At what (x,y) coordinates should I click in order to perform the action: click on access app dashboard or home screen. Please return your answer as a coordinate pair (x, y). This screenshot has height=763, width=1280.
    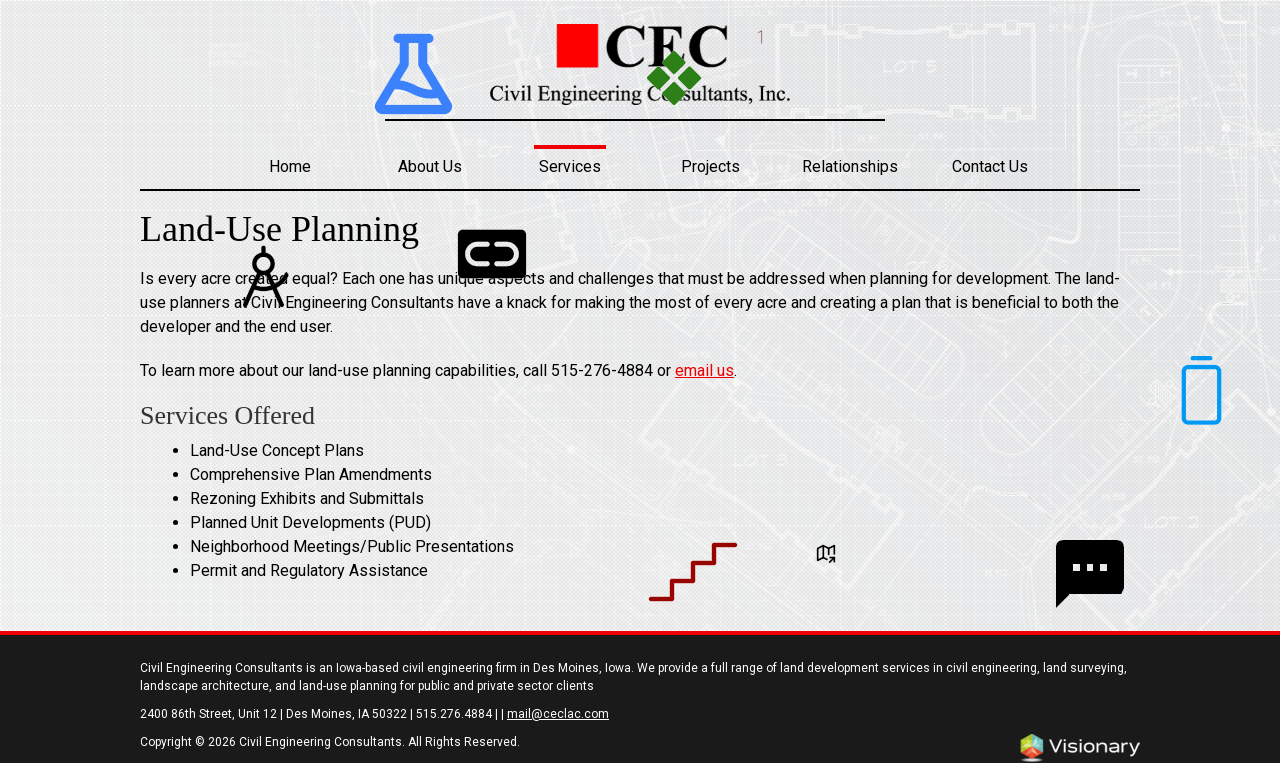
    Looking at the image, I should click on (674, 78).